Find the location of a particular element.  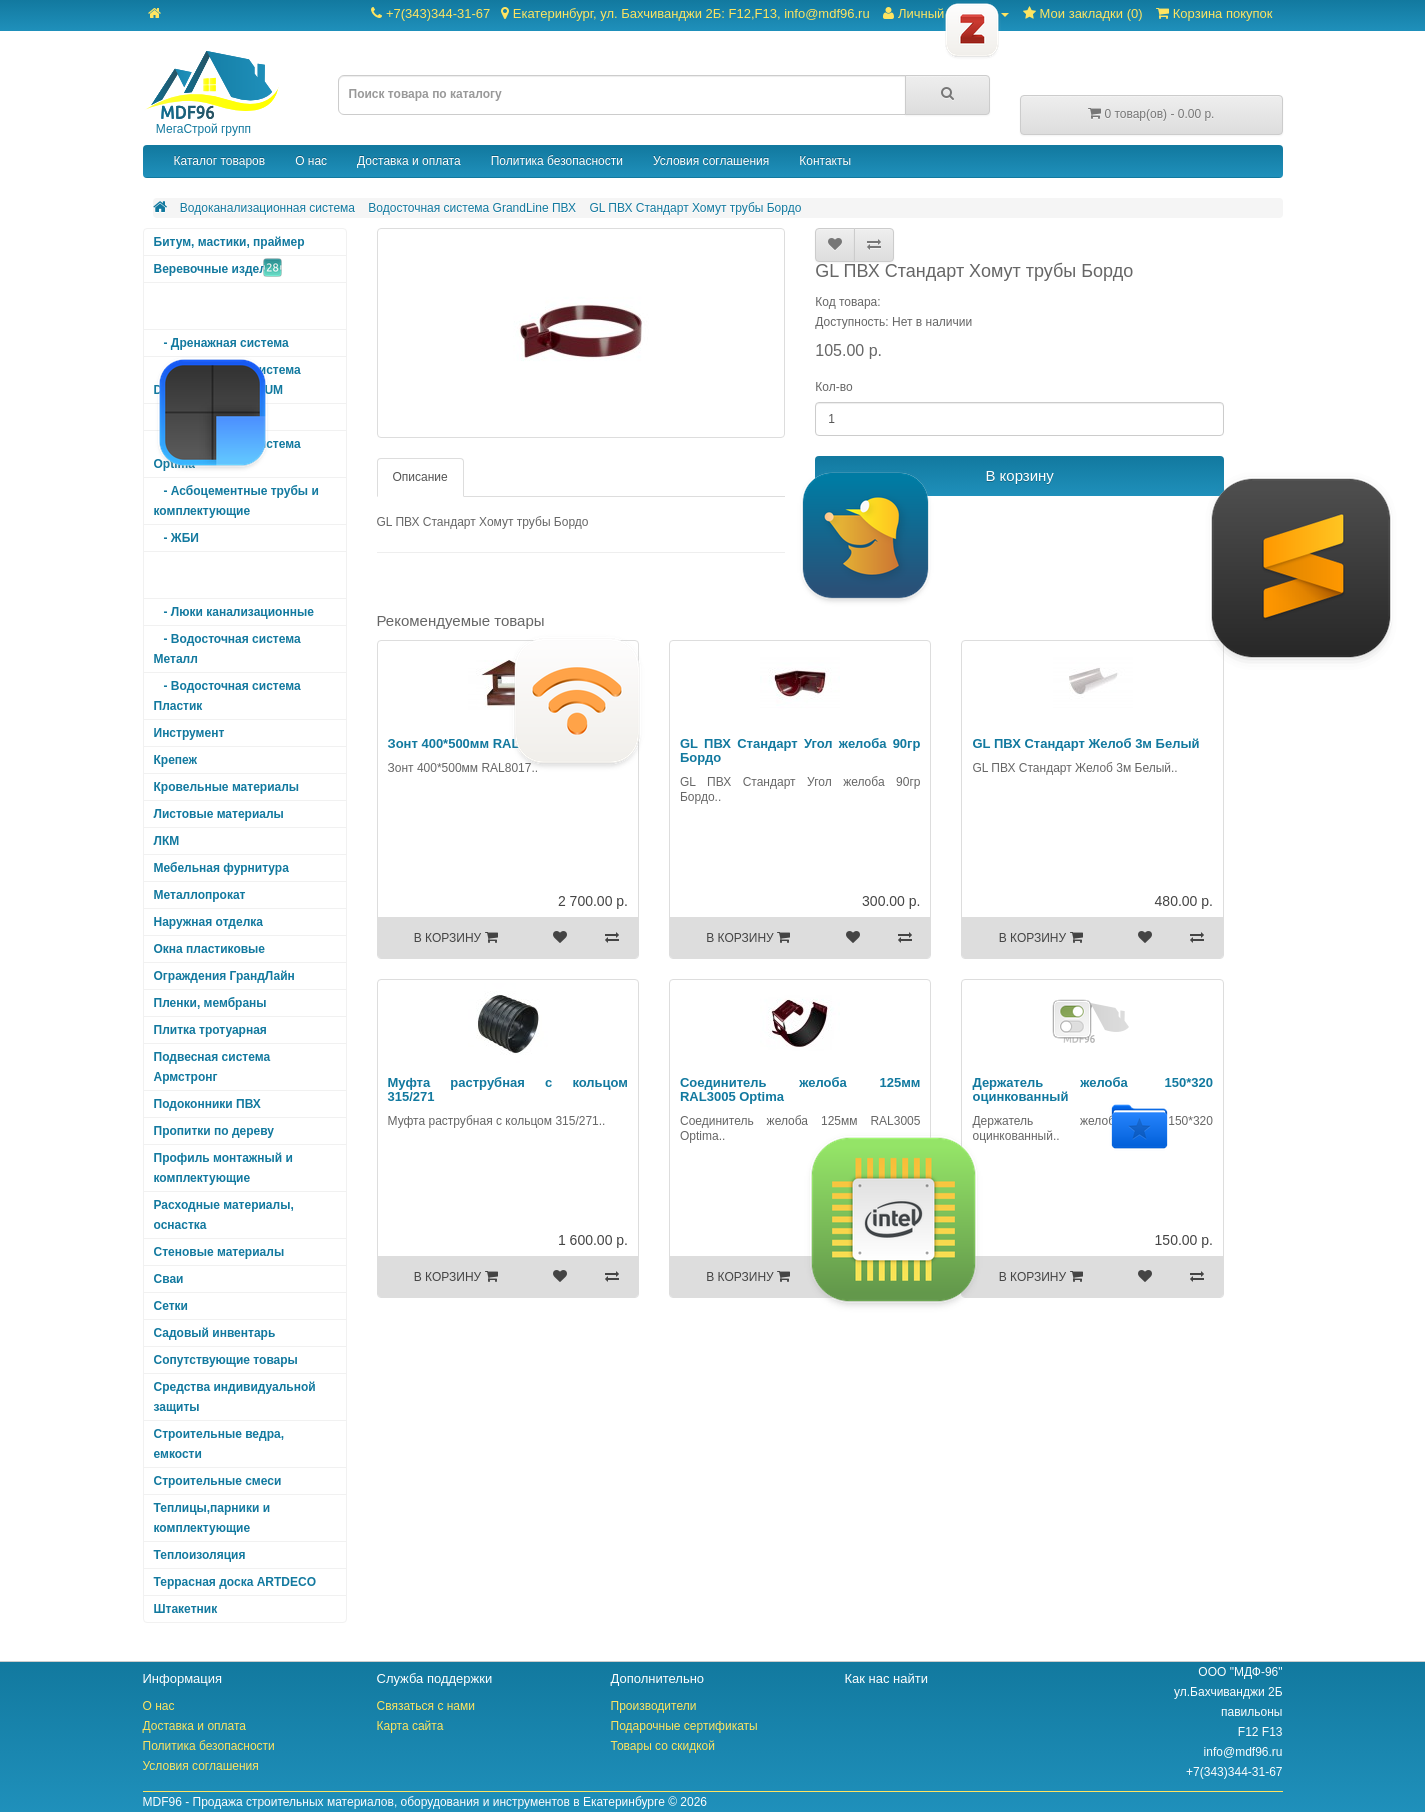

open the gnome calendar app is located at coordinates (272, 267).